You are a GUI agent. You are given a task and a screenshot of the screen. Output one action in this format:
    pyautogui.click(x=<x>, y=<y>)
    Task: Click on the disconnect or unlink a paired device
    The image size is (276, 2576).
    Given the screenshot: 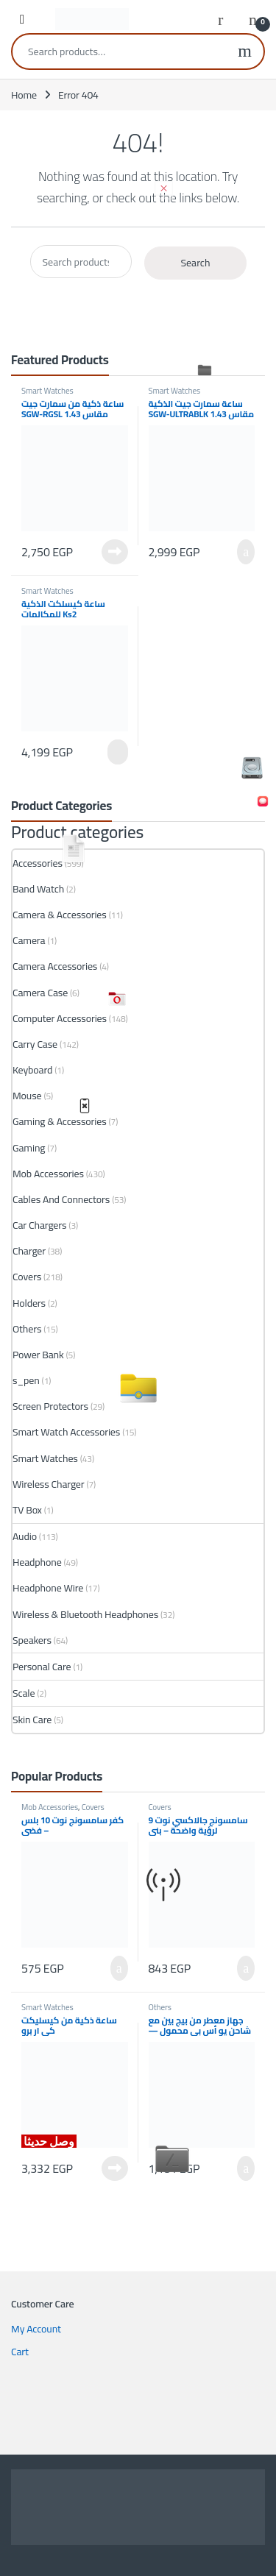 What is the action you would take?
    pyautogui.click(x=85, y=1106)
    